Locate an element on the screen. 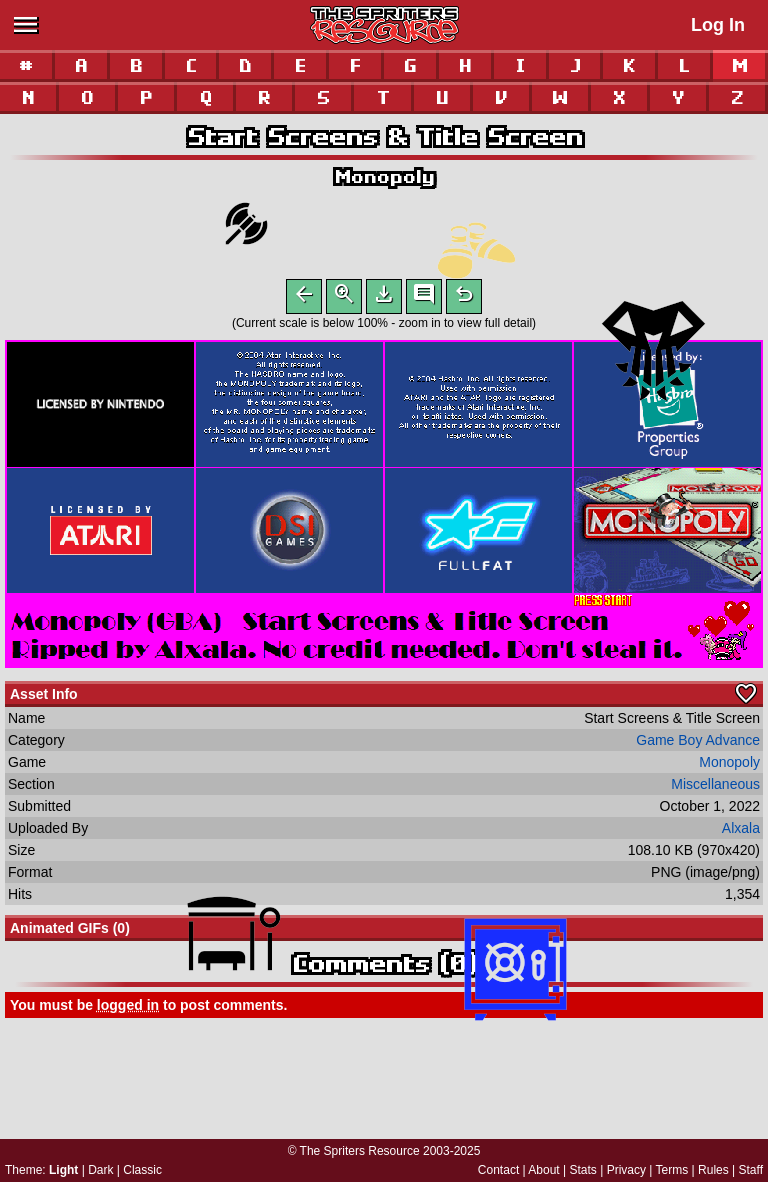 The width and height of the screenshot is (768, 1182). sonic the hedgehog character or game reference is located at coordinates (476, 250).